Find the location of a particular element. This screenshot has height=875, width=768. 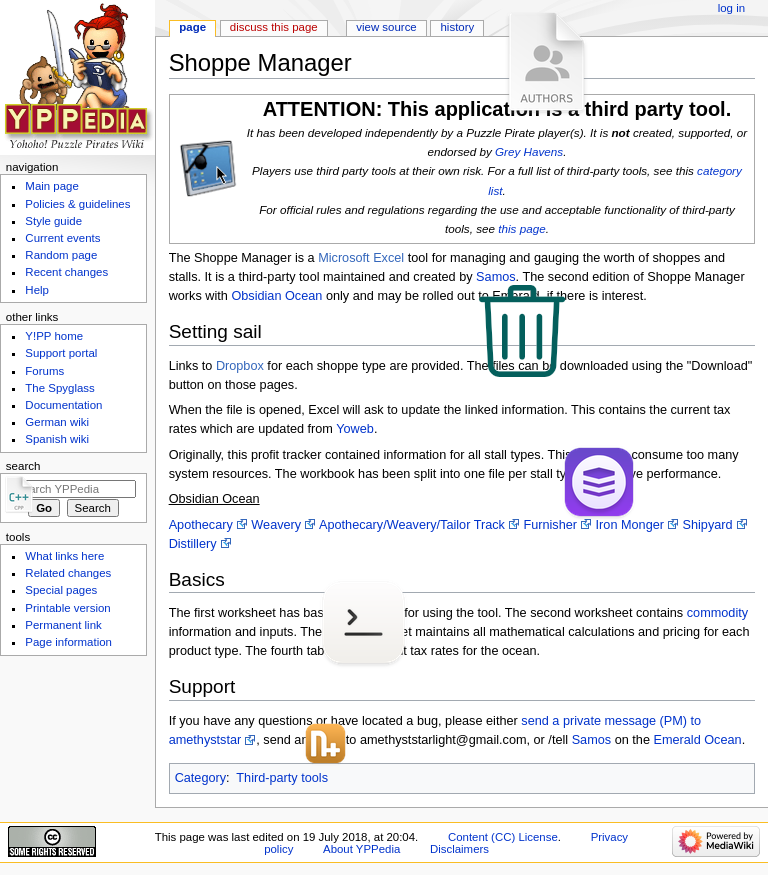

open stack app for organizing files or content is located at coordinates (599, 482).